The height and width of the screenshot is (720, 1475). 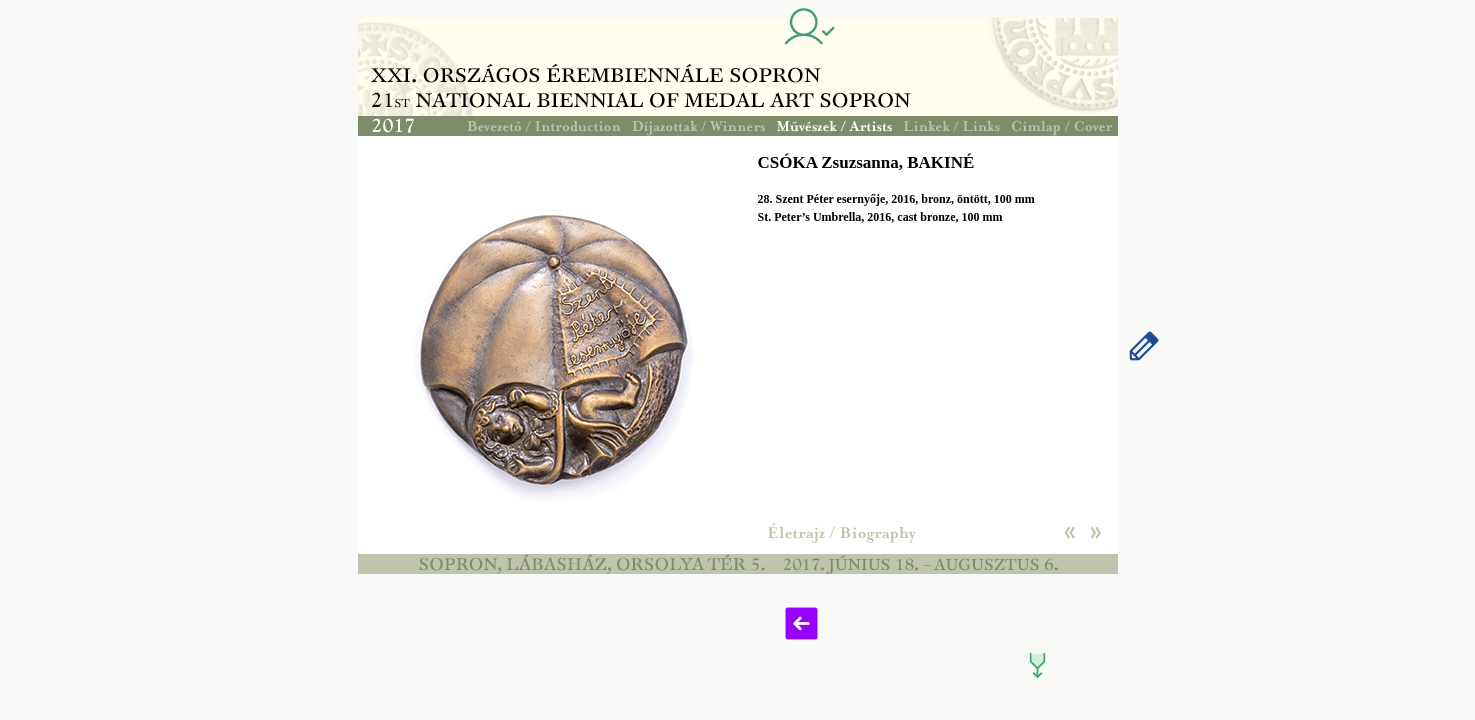 I want to click on go back to the previous screen, so click(x=801, y=623).